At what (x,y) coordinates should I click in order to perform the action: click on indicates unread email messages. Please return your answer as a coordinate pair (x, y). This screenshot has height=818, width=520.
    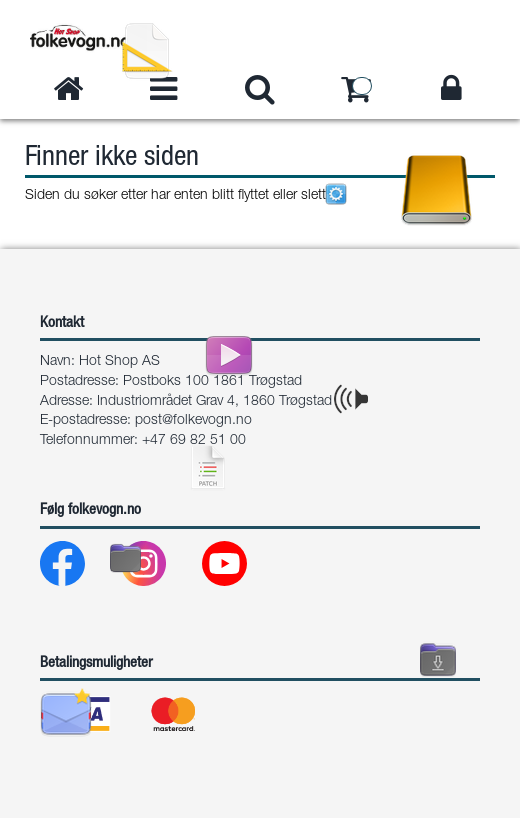
    Looking at the image, I should click on (66, 714).